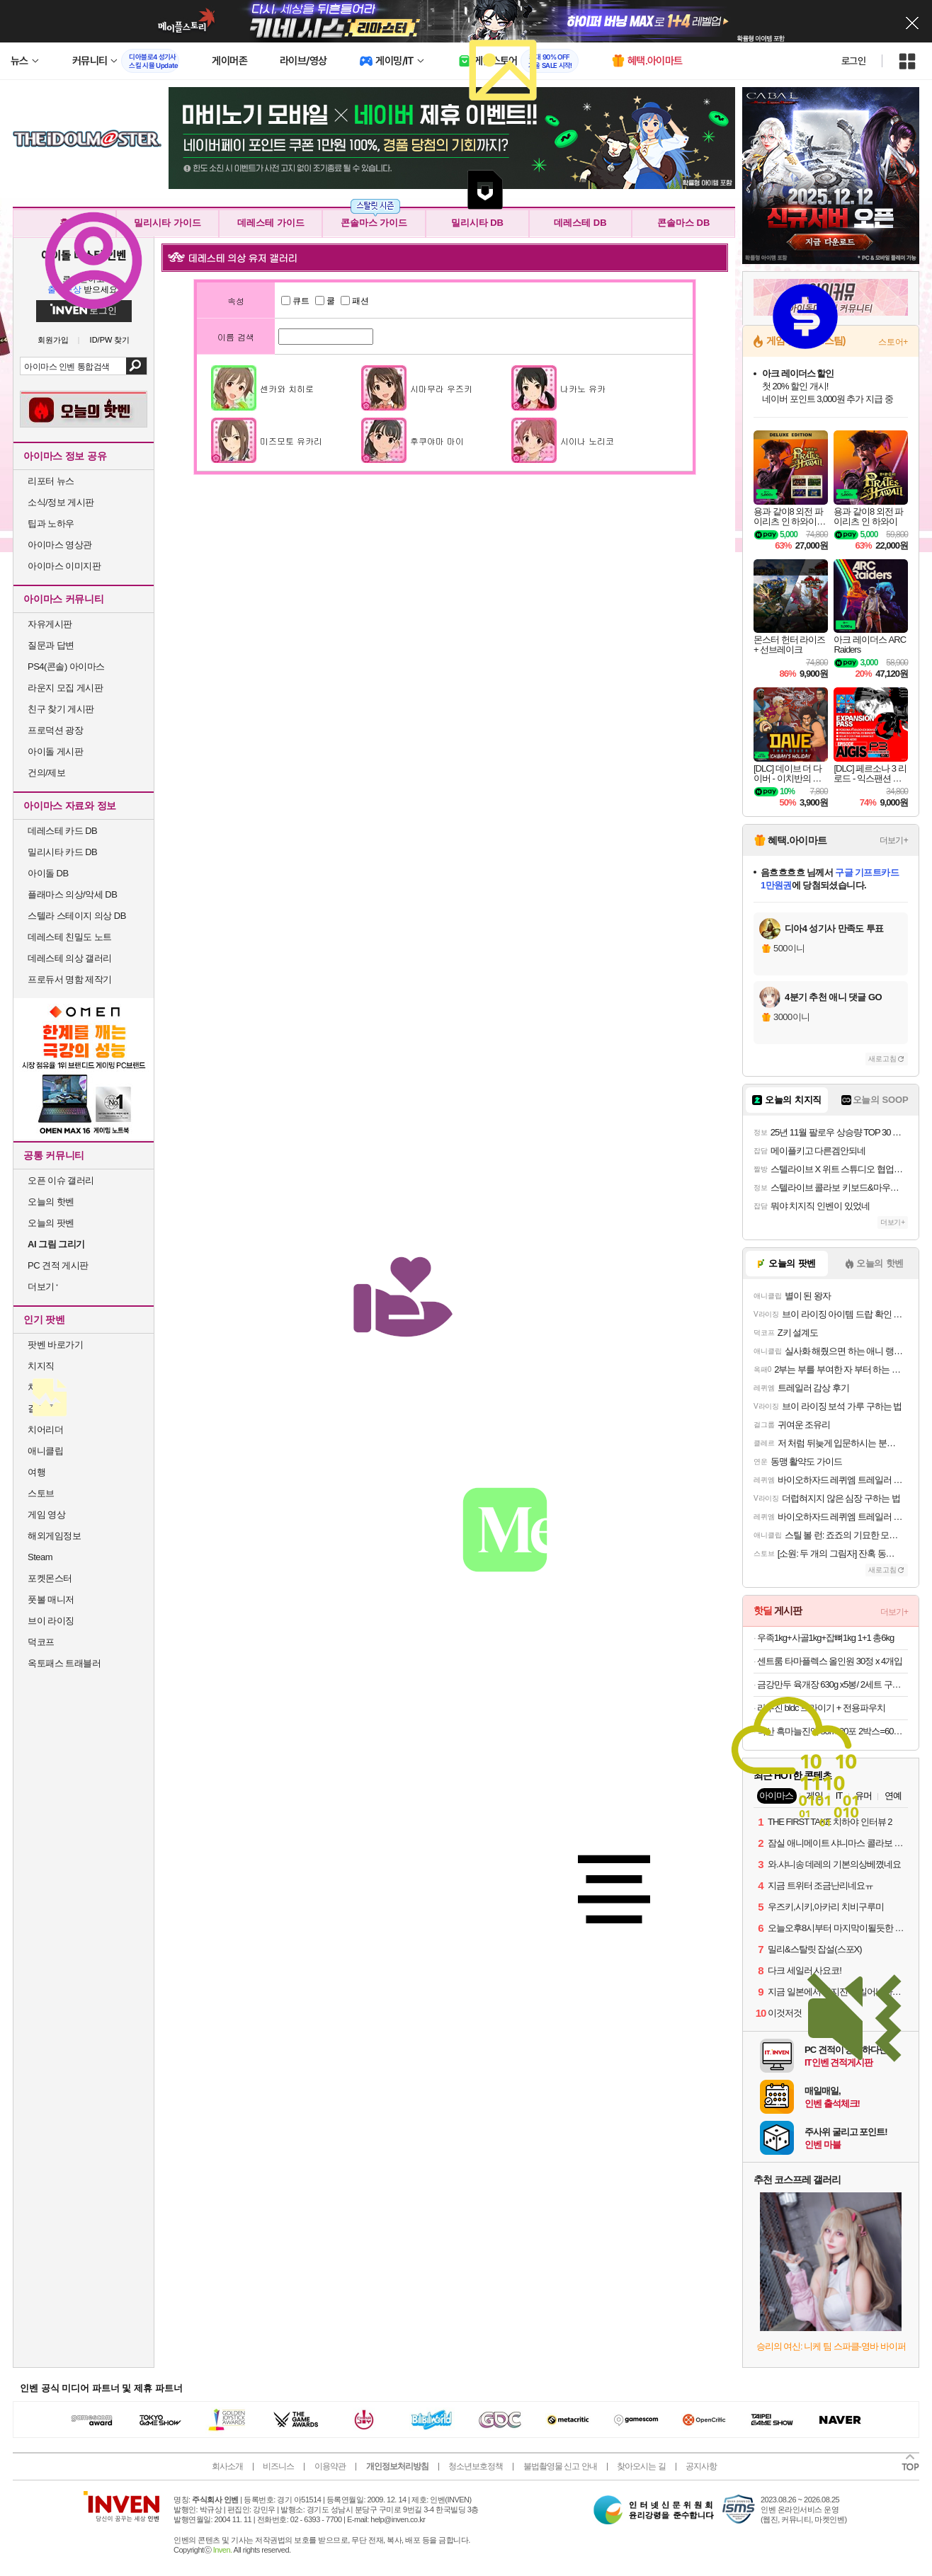 The image size is (932, 2576). Describe the element at coordinates (614, 1887) in the screenshot. I see `center-align text or content` at that location.